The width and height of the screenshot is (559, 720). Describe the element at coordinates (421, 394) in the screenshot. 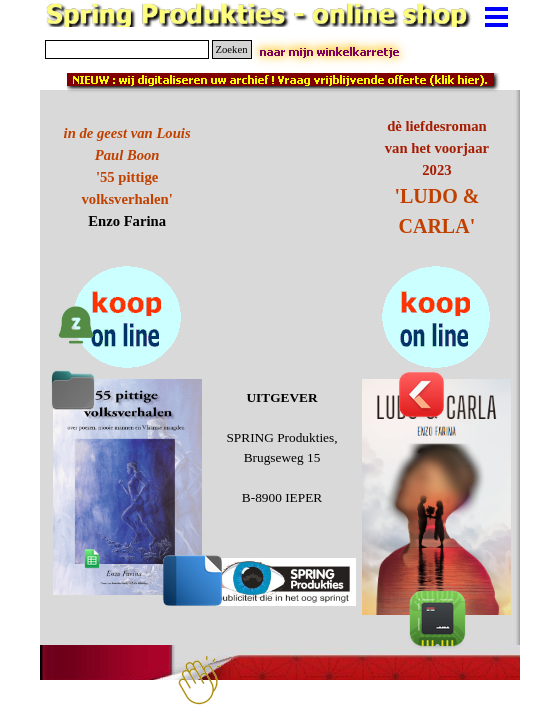

I see `open haguichi VPN network manager` at that location.